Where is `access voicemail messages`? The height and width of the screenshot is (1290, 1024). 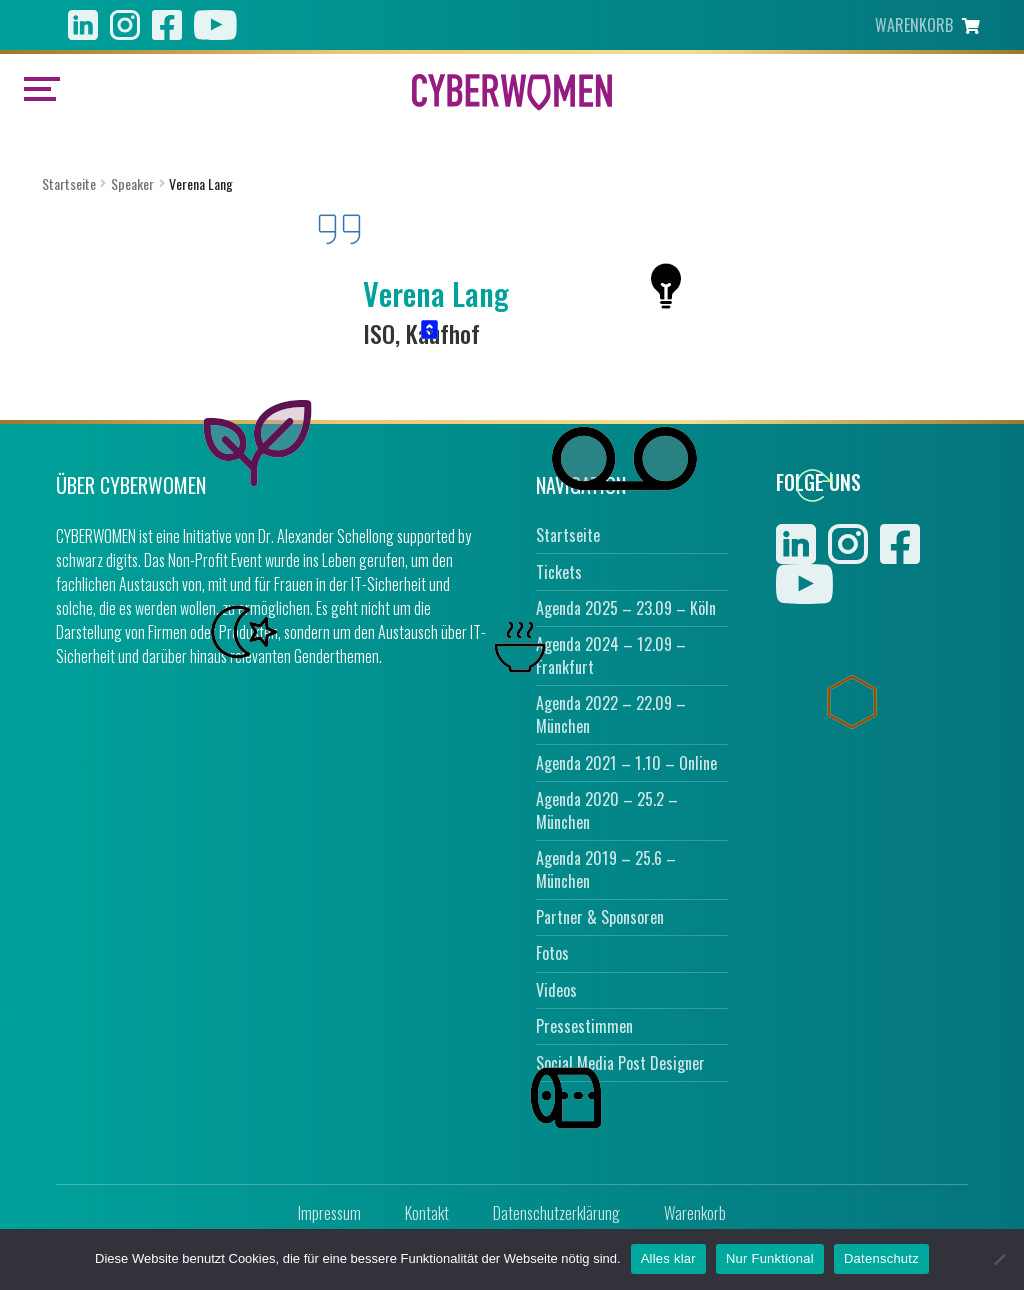
access voicemail messages is located at coordinates (624, 458).